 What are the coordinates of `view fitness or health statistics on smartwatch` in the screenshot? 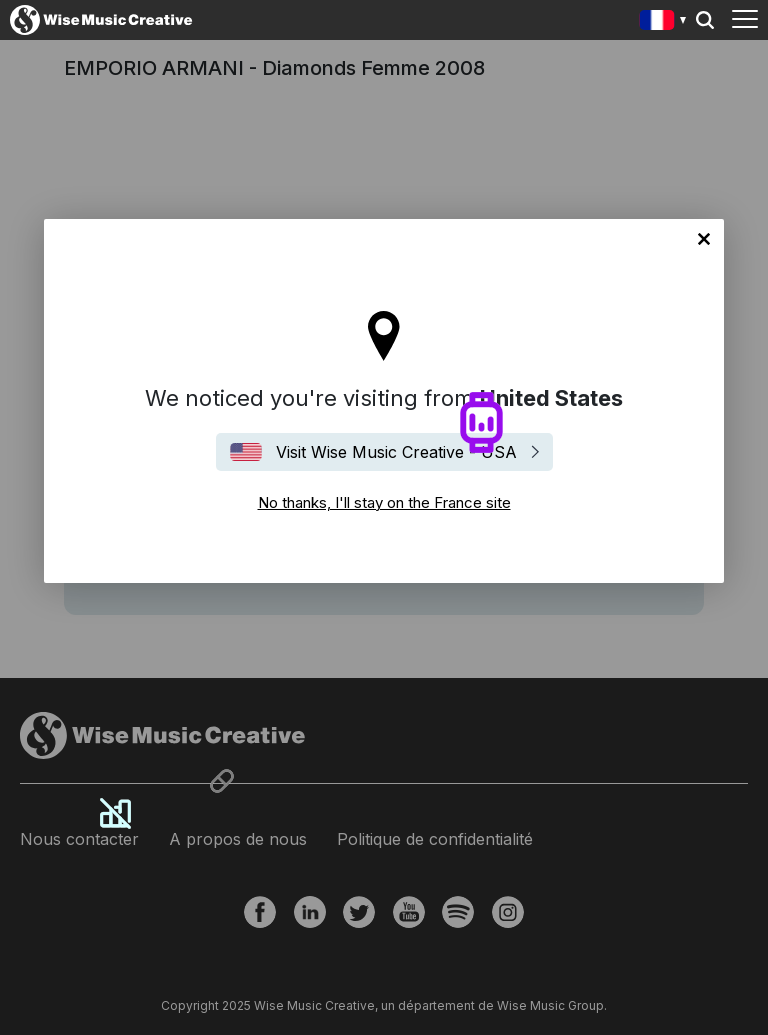 It's located at (481, 422).